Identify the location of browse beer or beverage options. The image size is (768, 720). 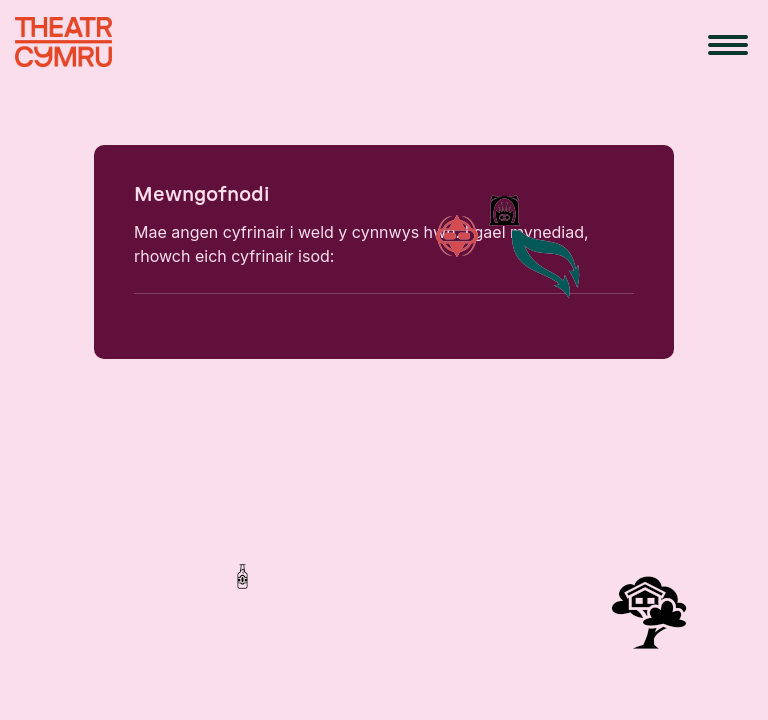
(242, 576).